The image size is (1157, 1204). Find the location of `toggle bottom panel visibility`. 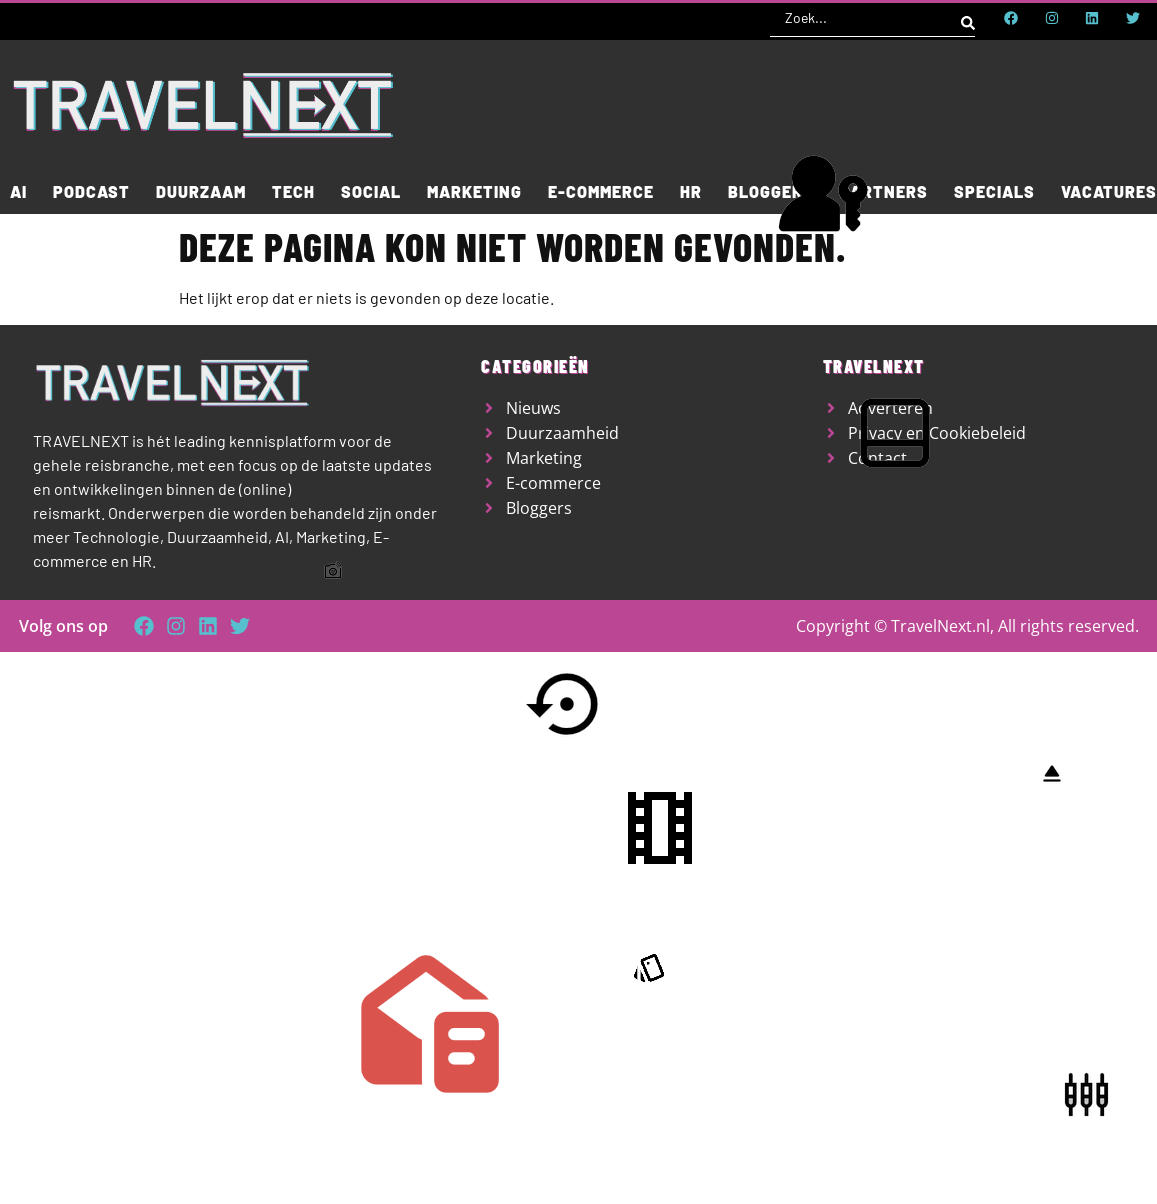

toggle bottom panel visibility is located at coordinates (895, 433).